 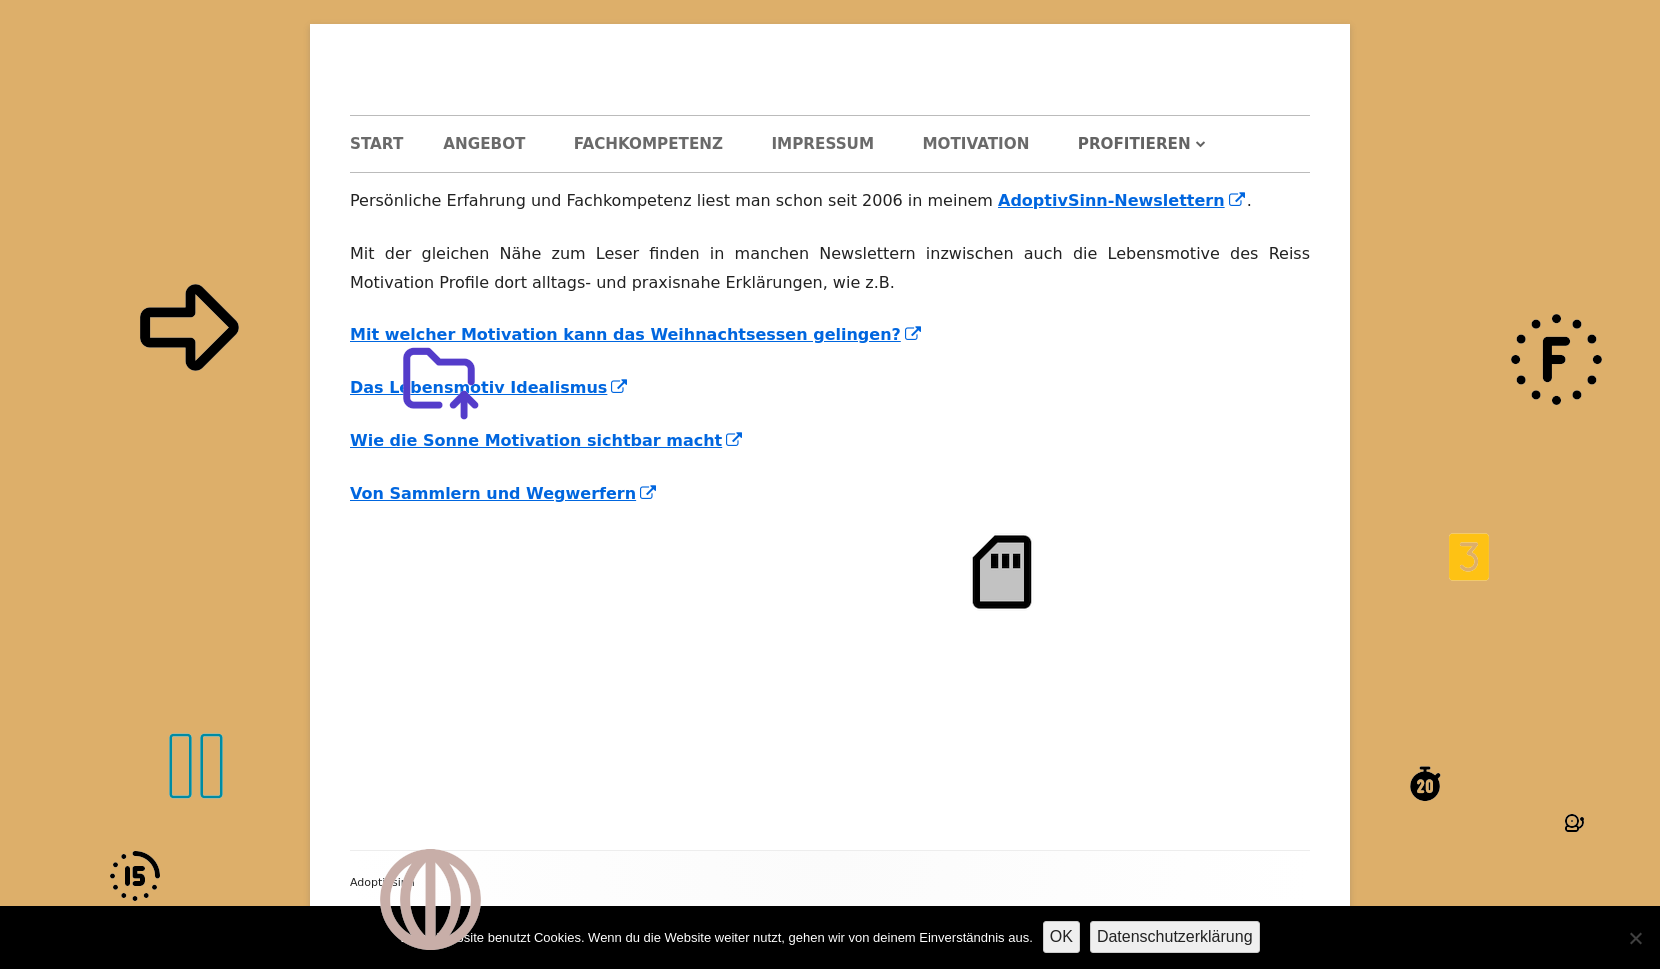 I want to click on indicates step three in a multi-step process, so click(x=1469, y=557).